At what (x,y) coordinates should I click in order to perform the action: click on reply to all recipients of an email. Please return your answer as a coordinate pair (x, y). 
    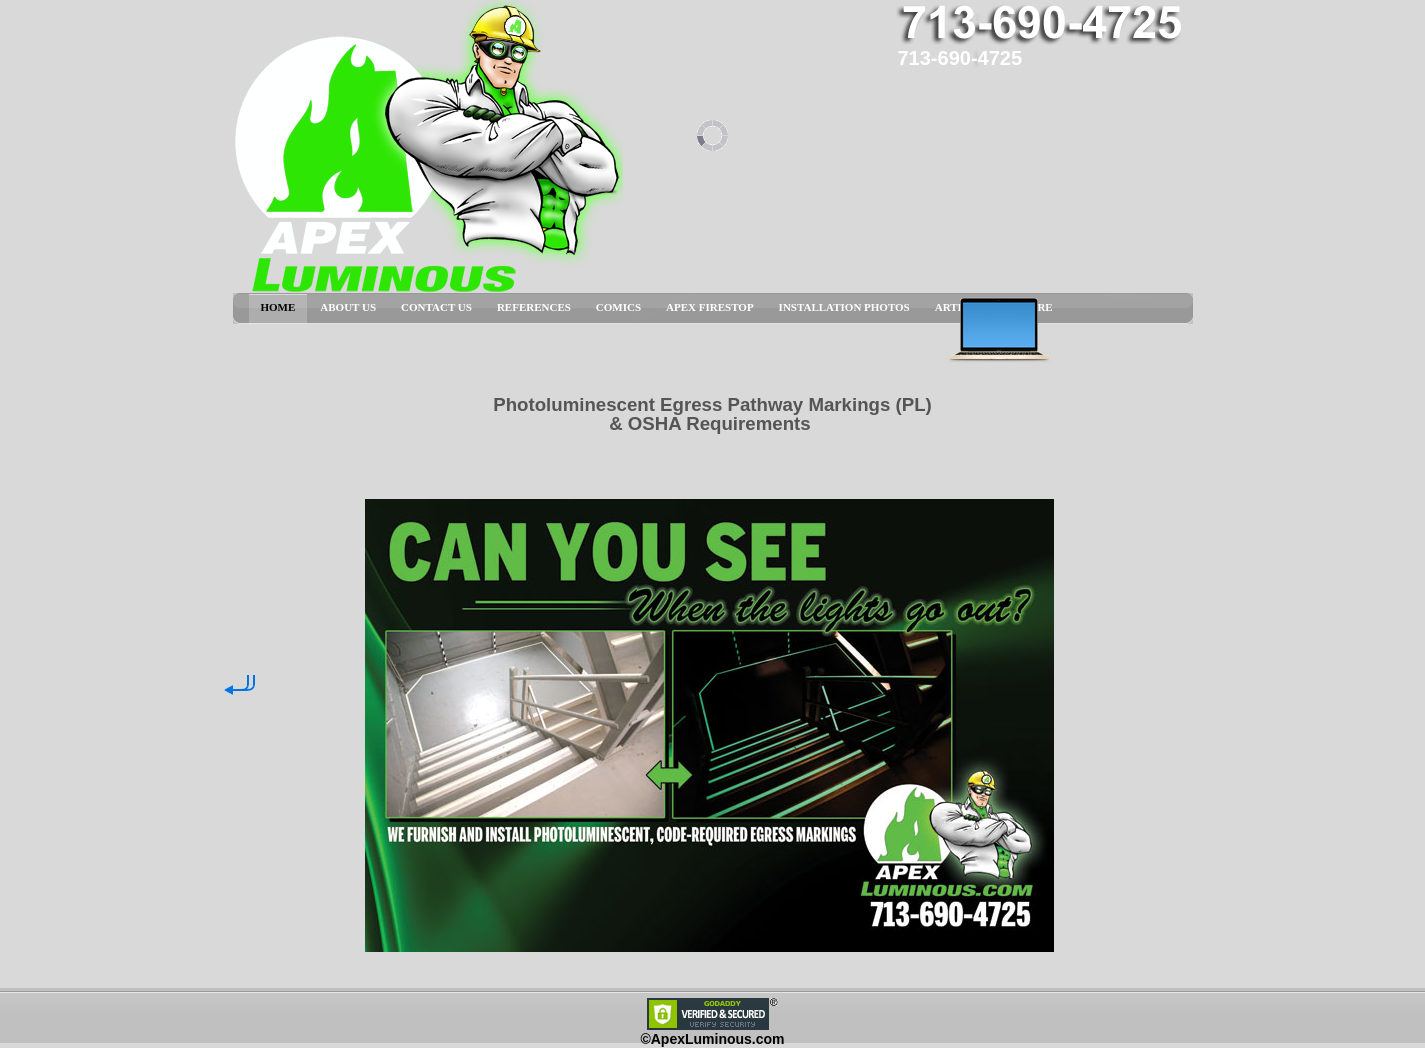
    Looking at the image, I should click on (239, 683).